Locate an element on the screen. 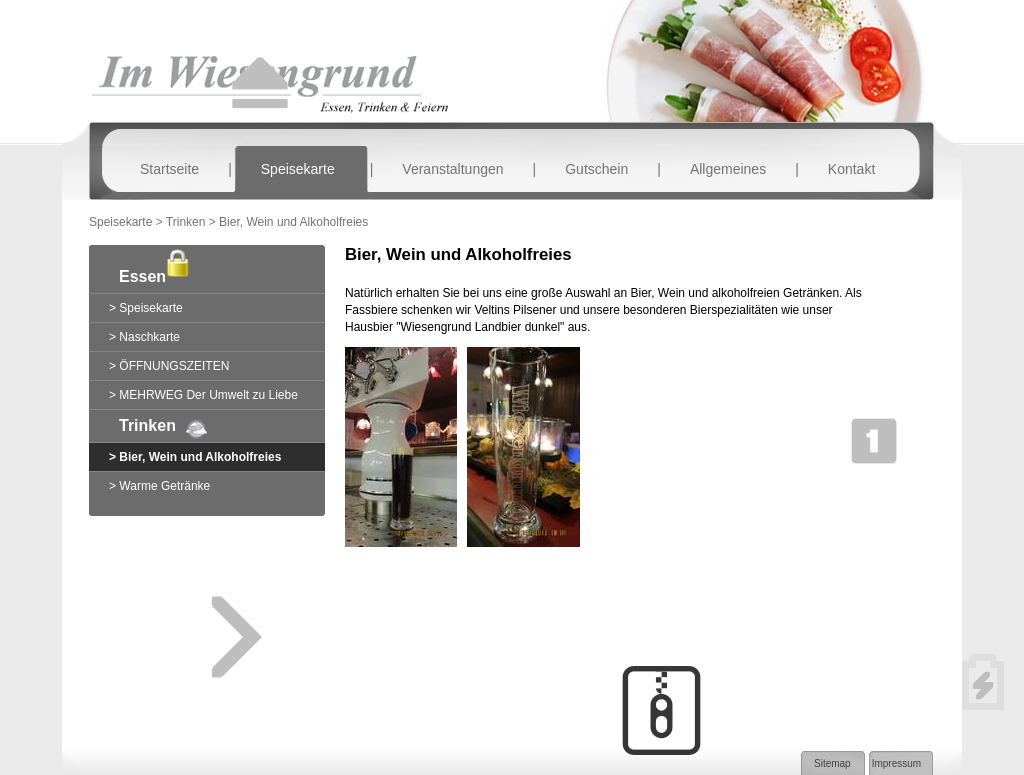 This screenshot has width=1024, height=775. eject disc or removable media is located at coordinates (260, 85).